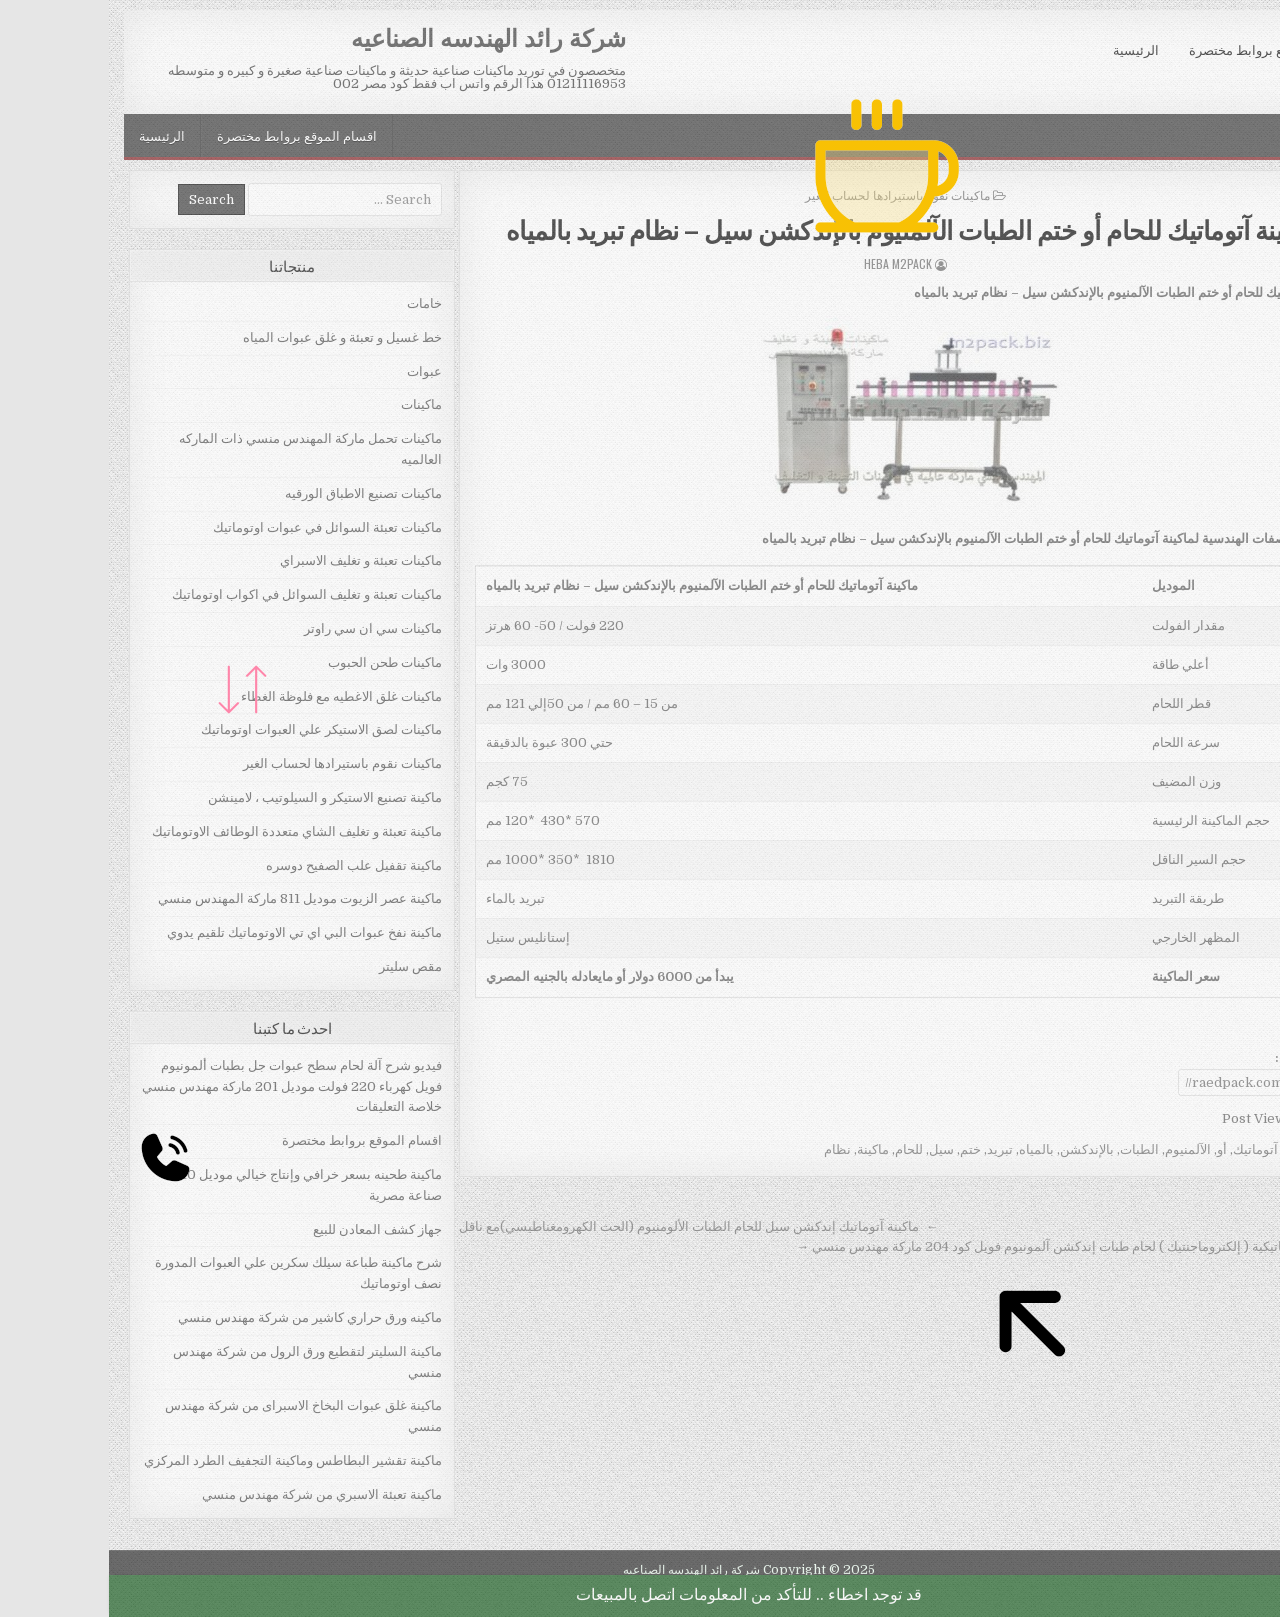  Describe the element at coordinates (166, 1156) in the screenshot. I see `make a phone call` at that location.